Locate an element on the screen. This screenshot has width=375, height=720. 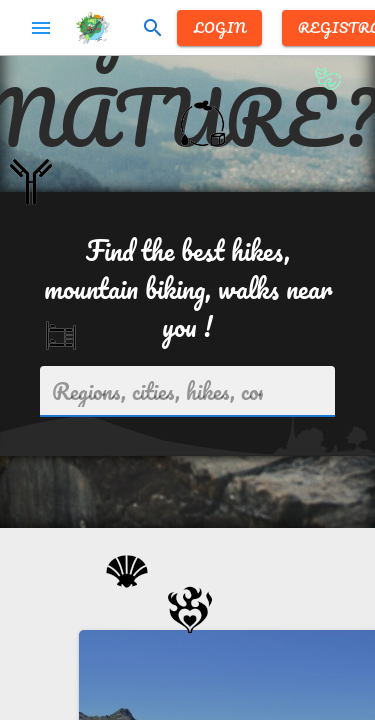
view immune system or antibody information is located at coordinates (31, 182).